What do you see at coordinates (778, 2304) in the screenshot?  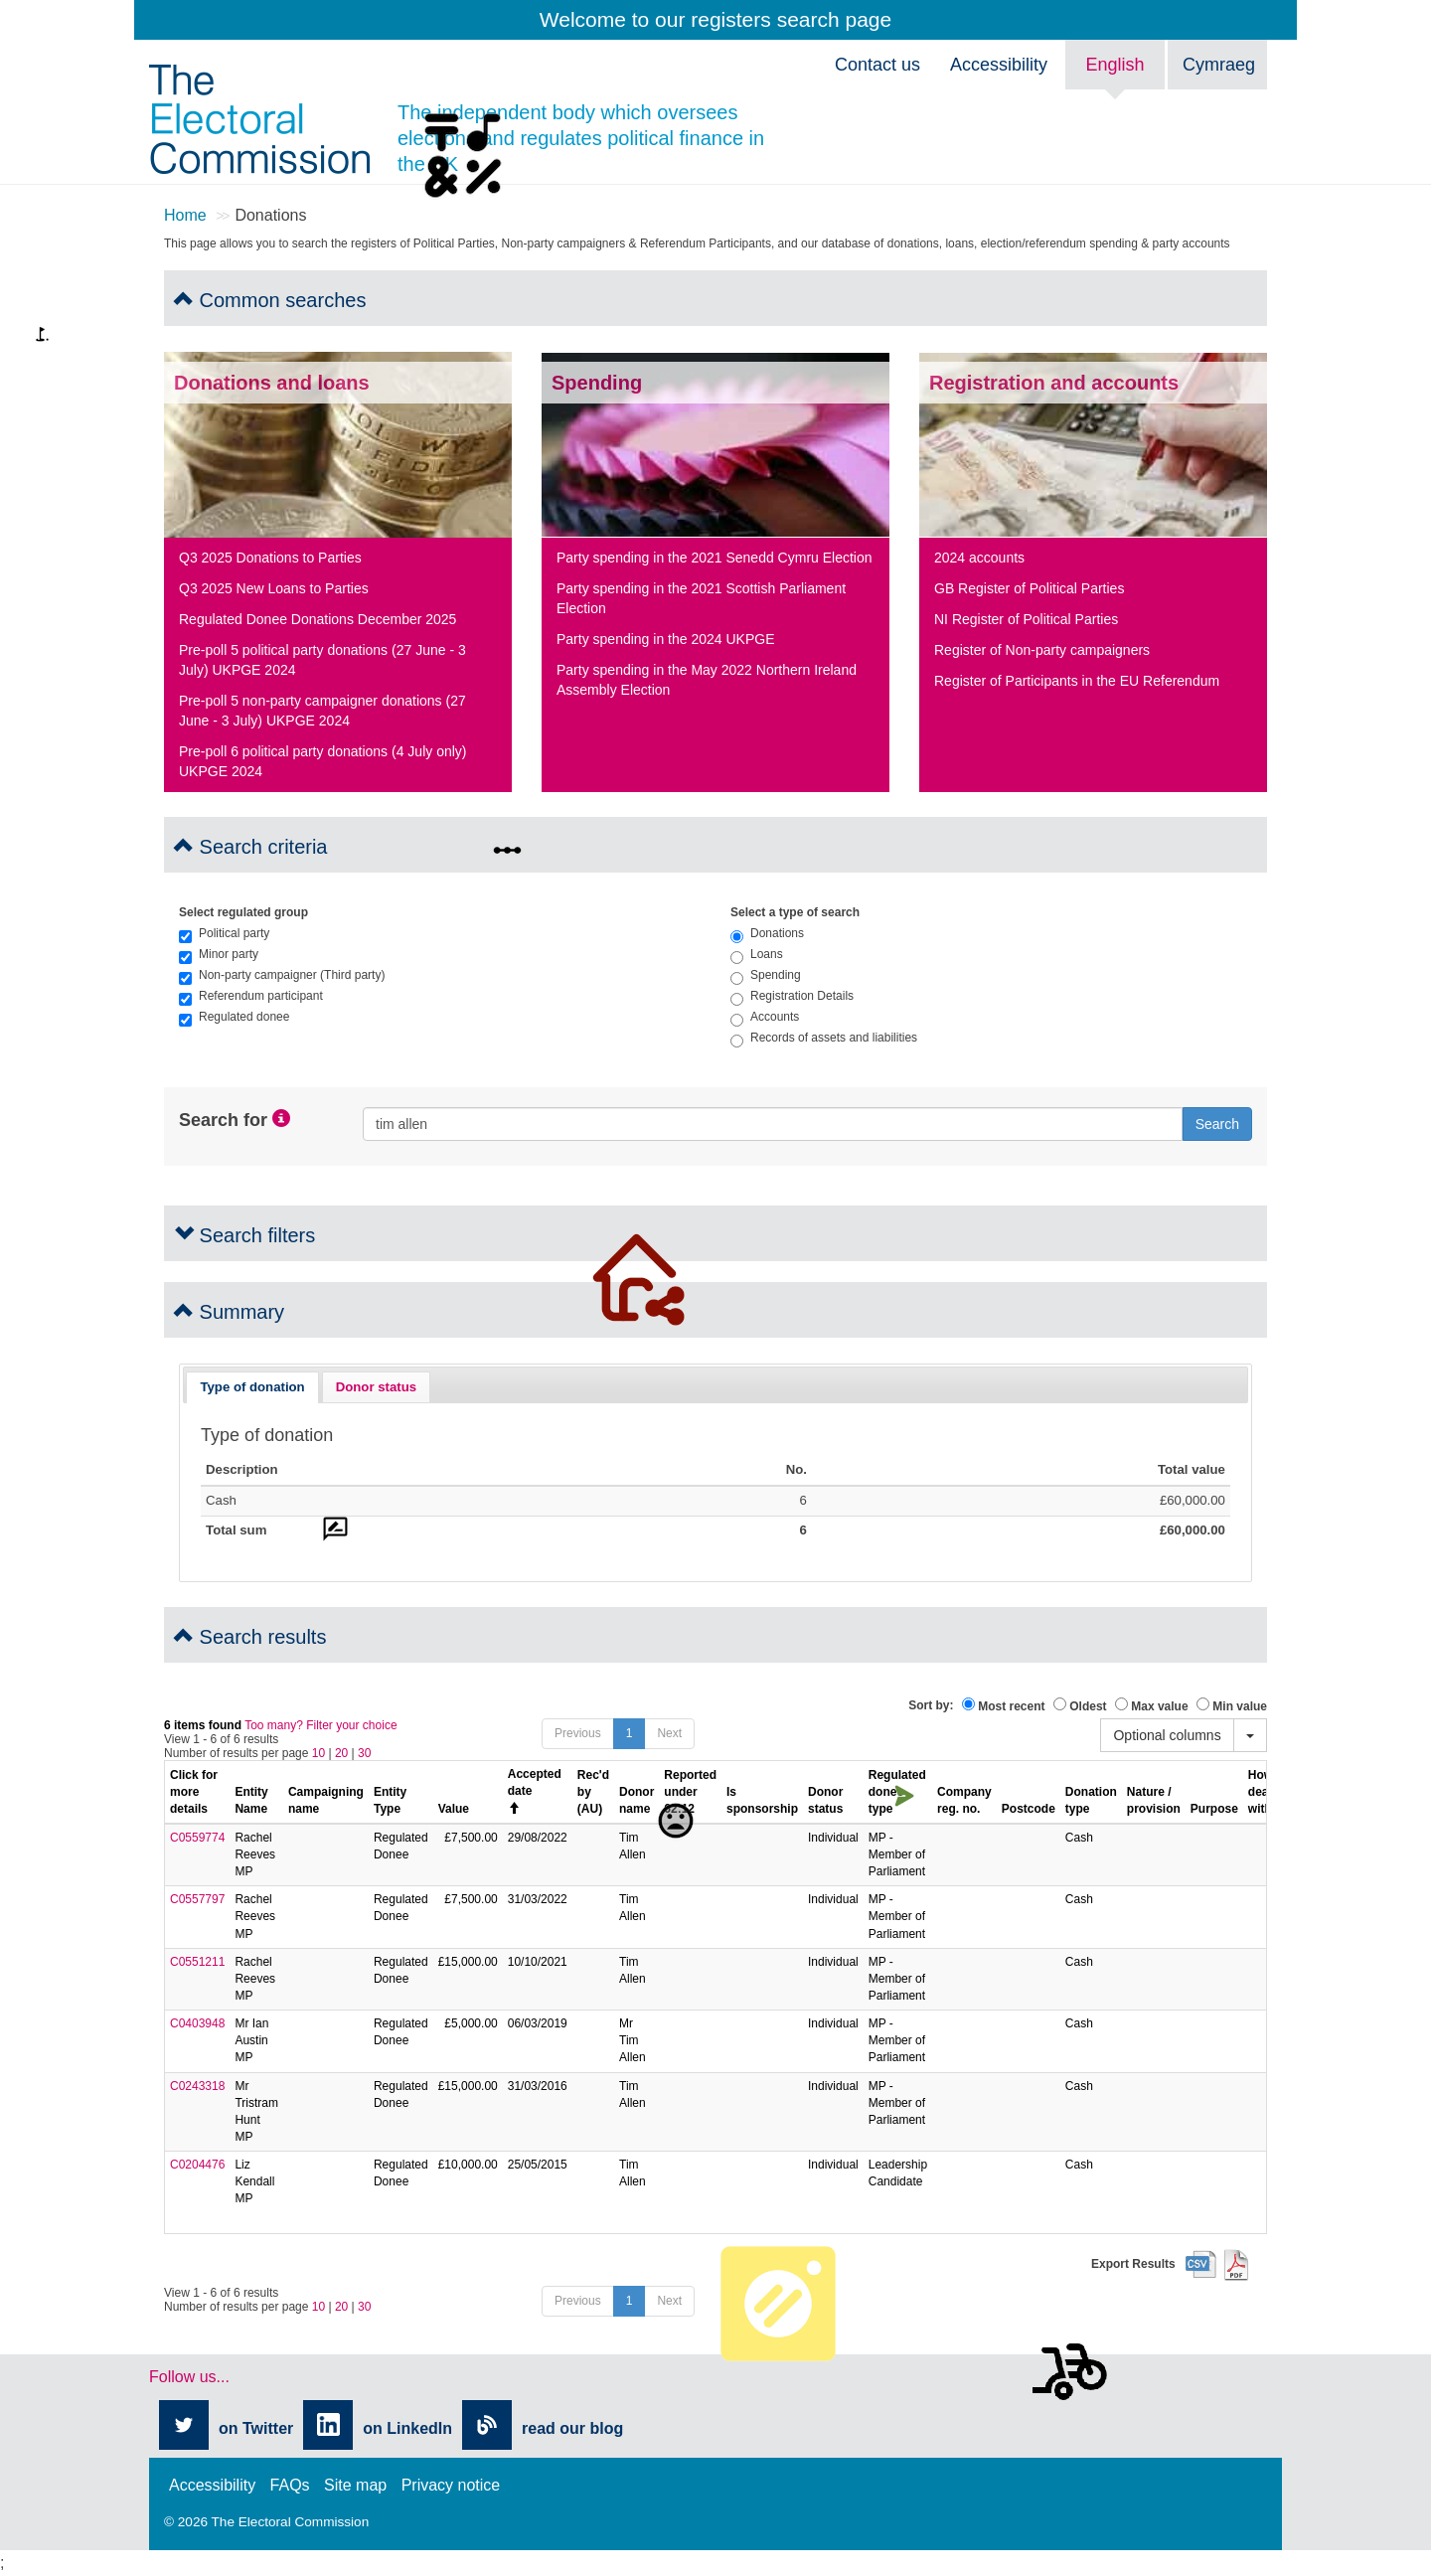 I see `access laundry or washing machine controls` at bounding box center [778, 2304].